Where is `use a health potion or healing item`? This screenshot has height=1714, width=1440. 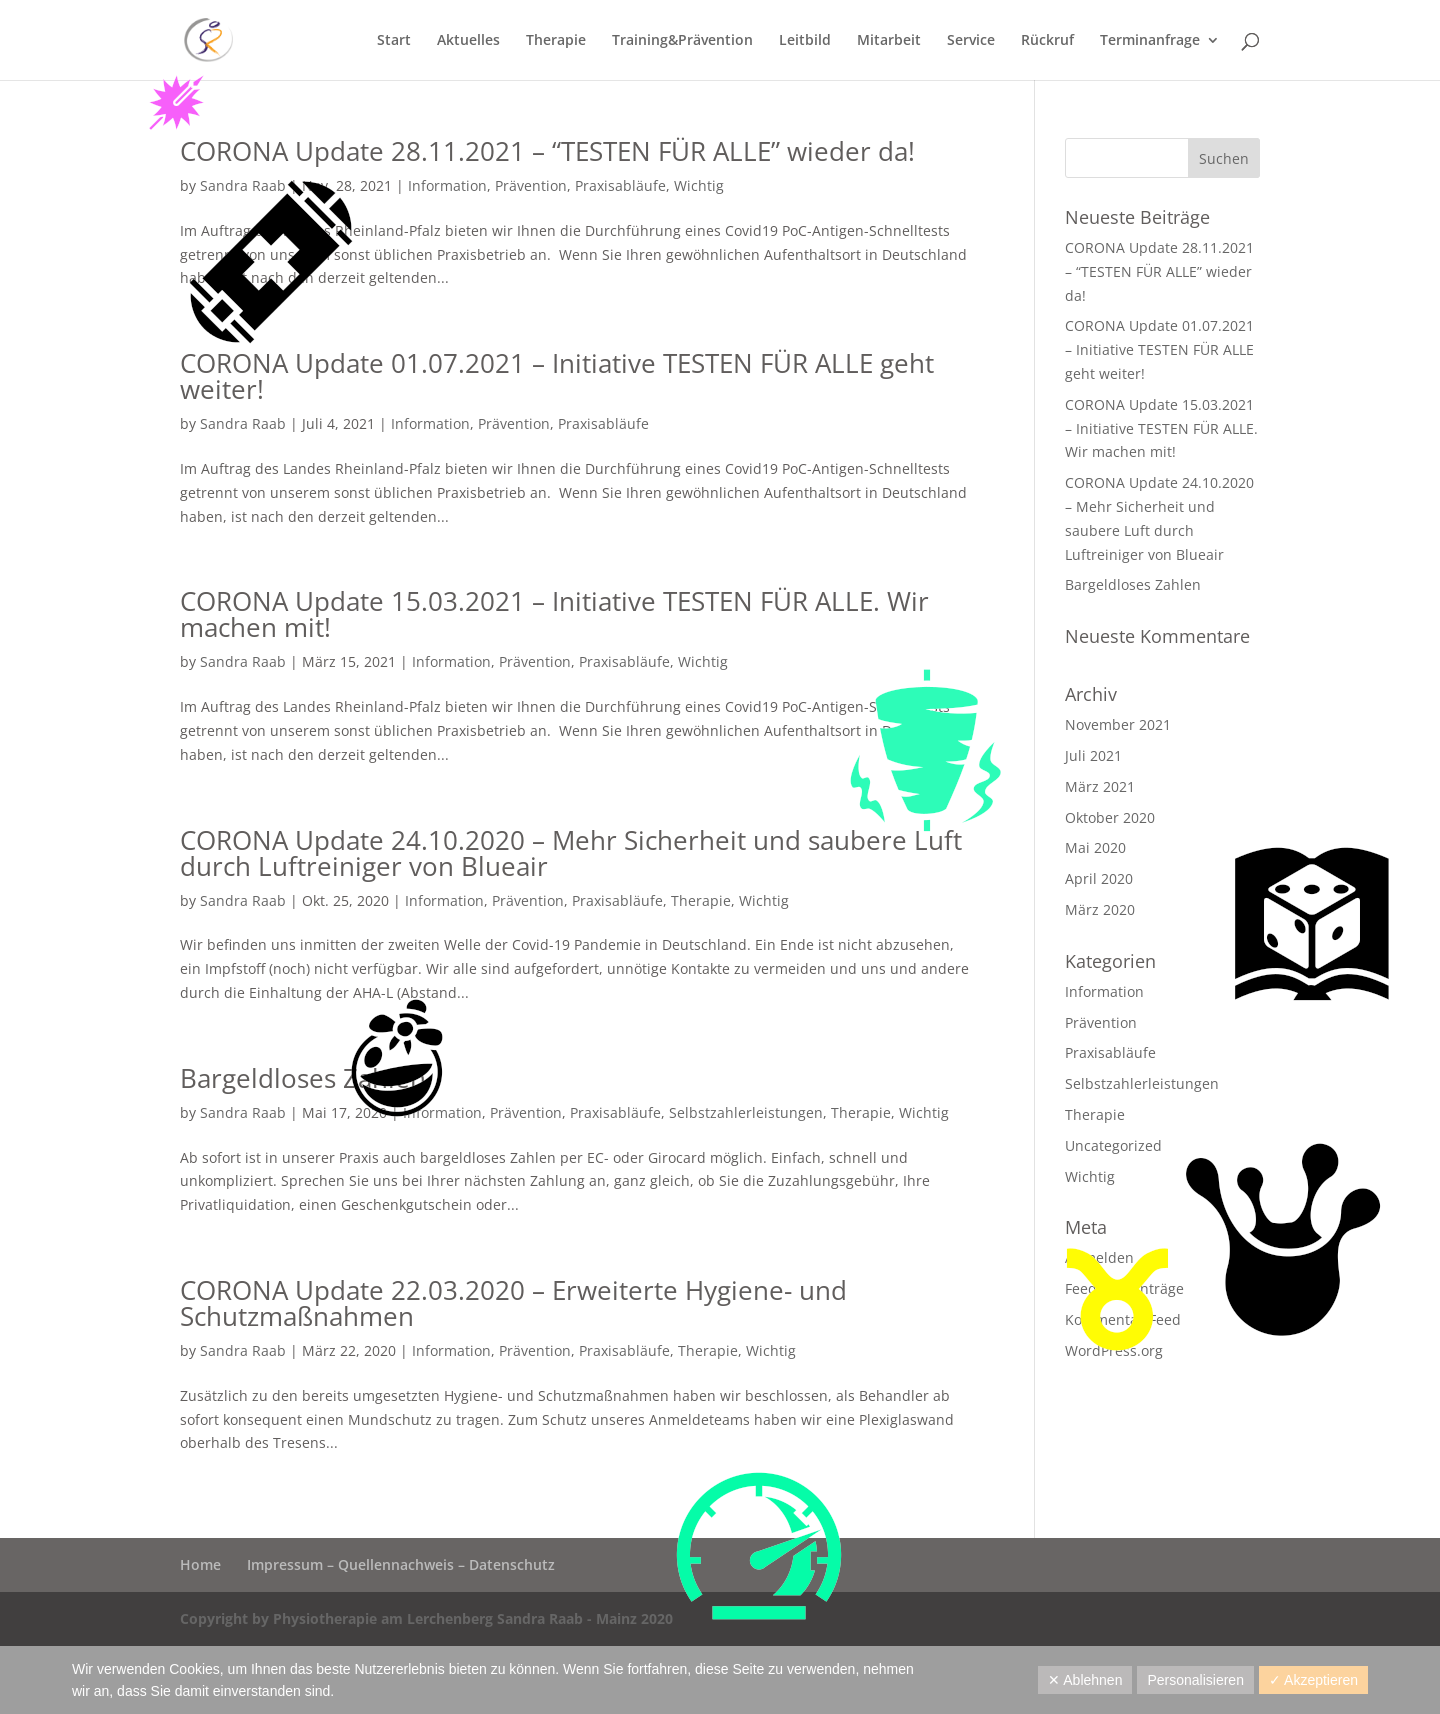
use a health potion or healing item is located at coordinates (271, 262).